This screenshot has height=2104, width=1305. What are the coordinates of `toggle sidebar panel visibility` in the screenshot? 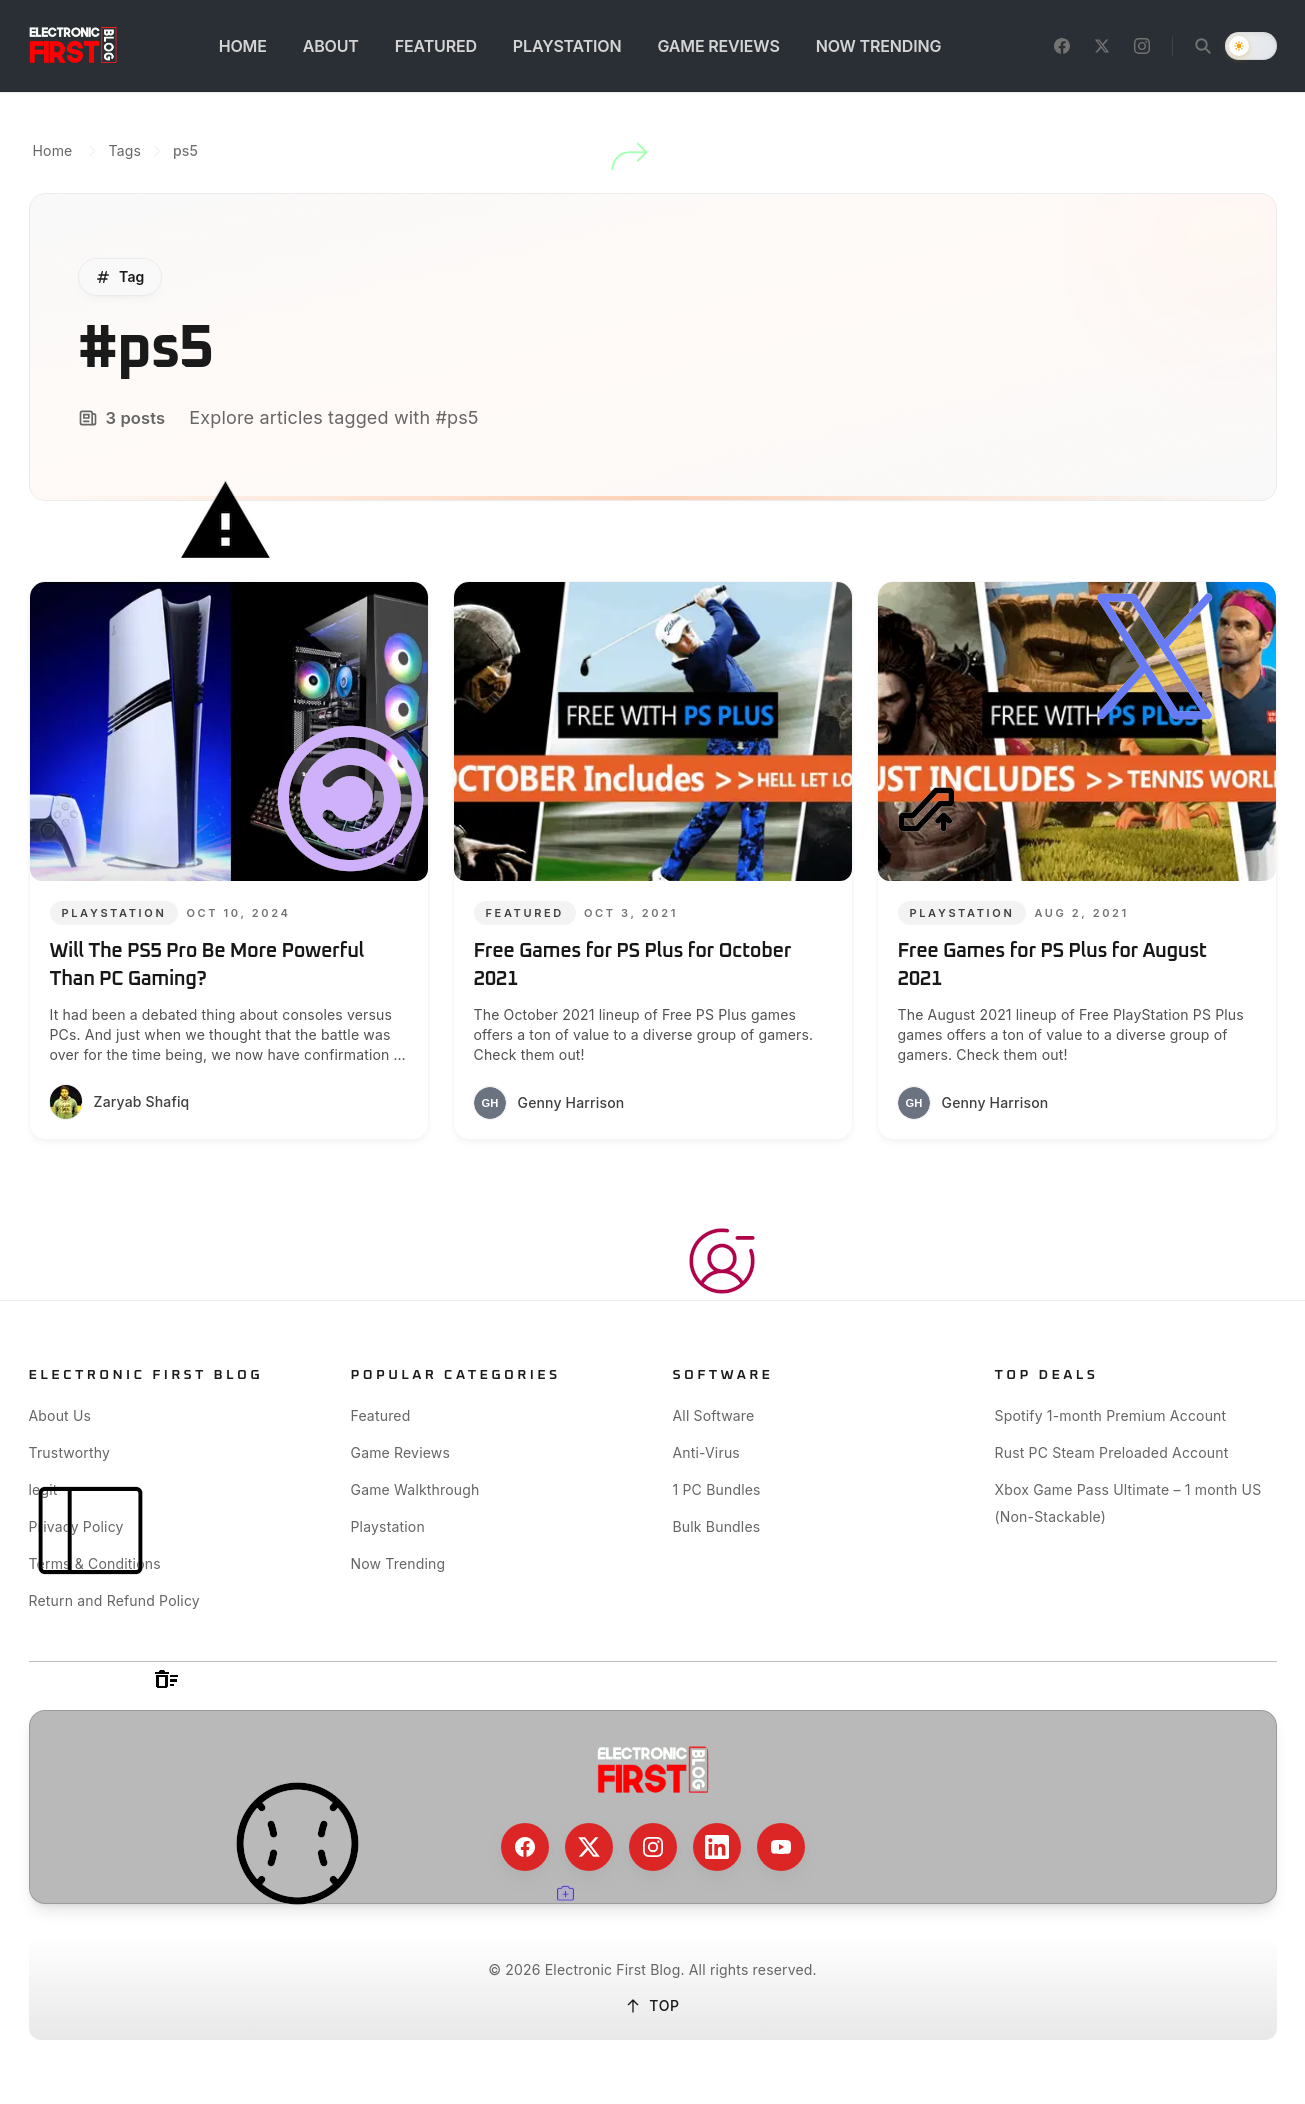 It's located at (90, 1530).